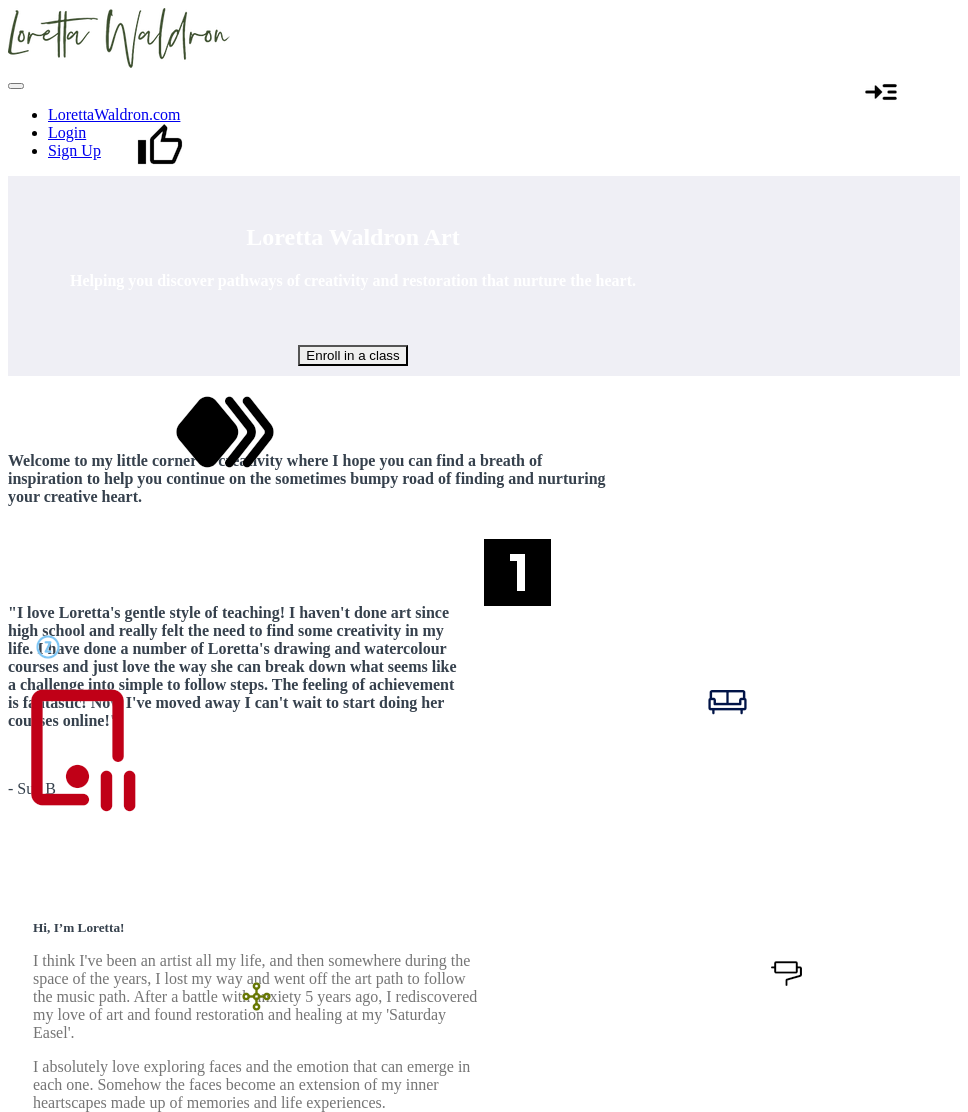  I want to click on access animation keyframes, so click(225, 432).